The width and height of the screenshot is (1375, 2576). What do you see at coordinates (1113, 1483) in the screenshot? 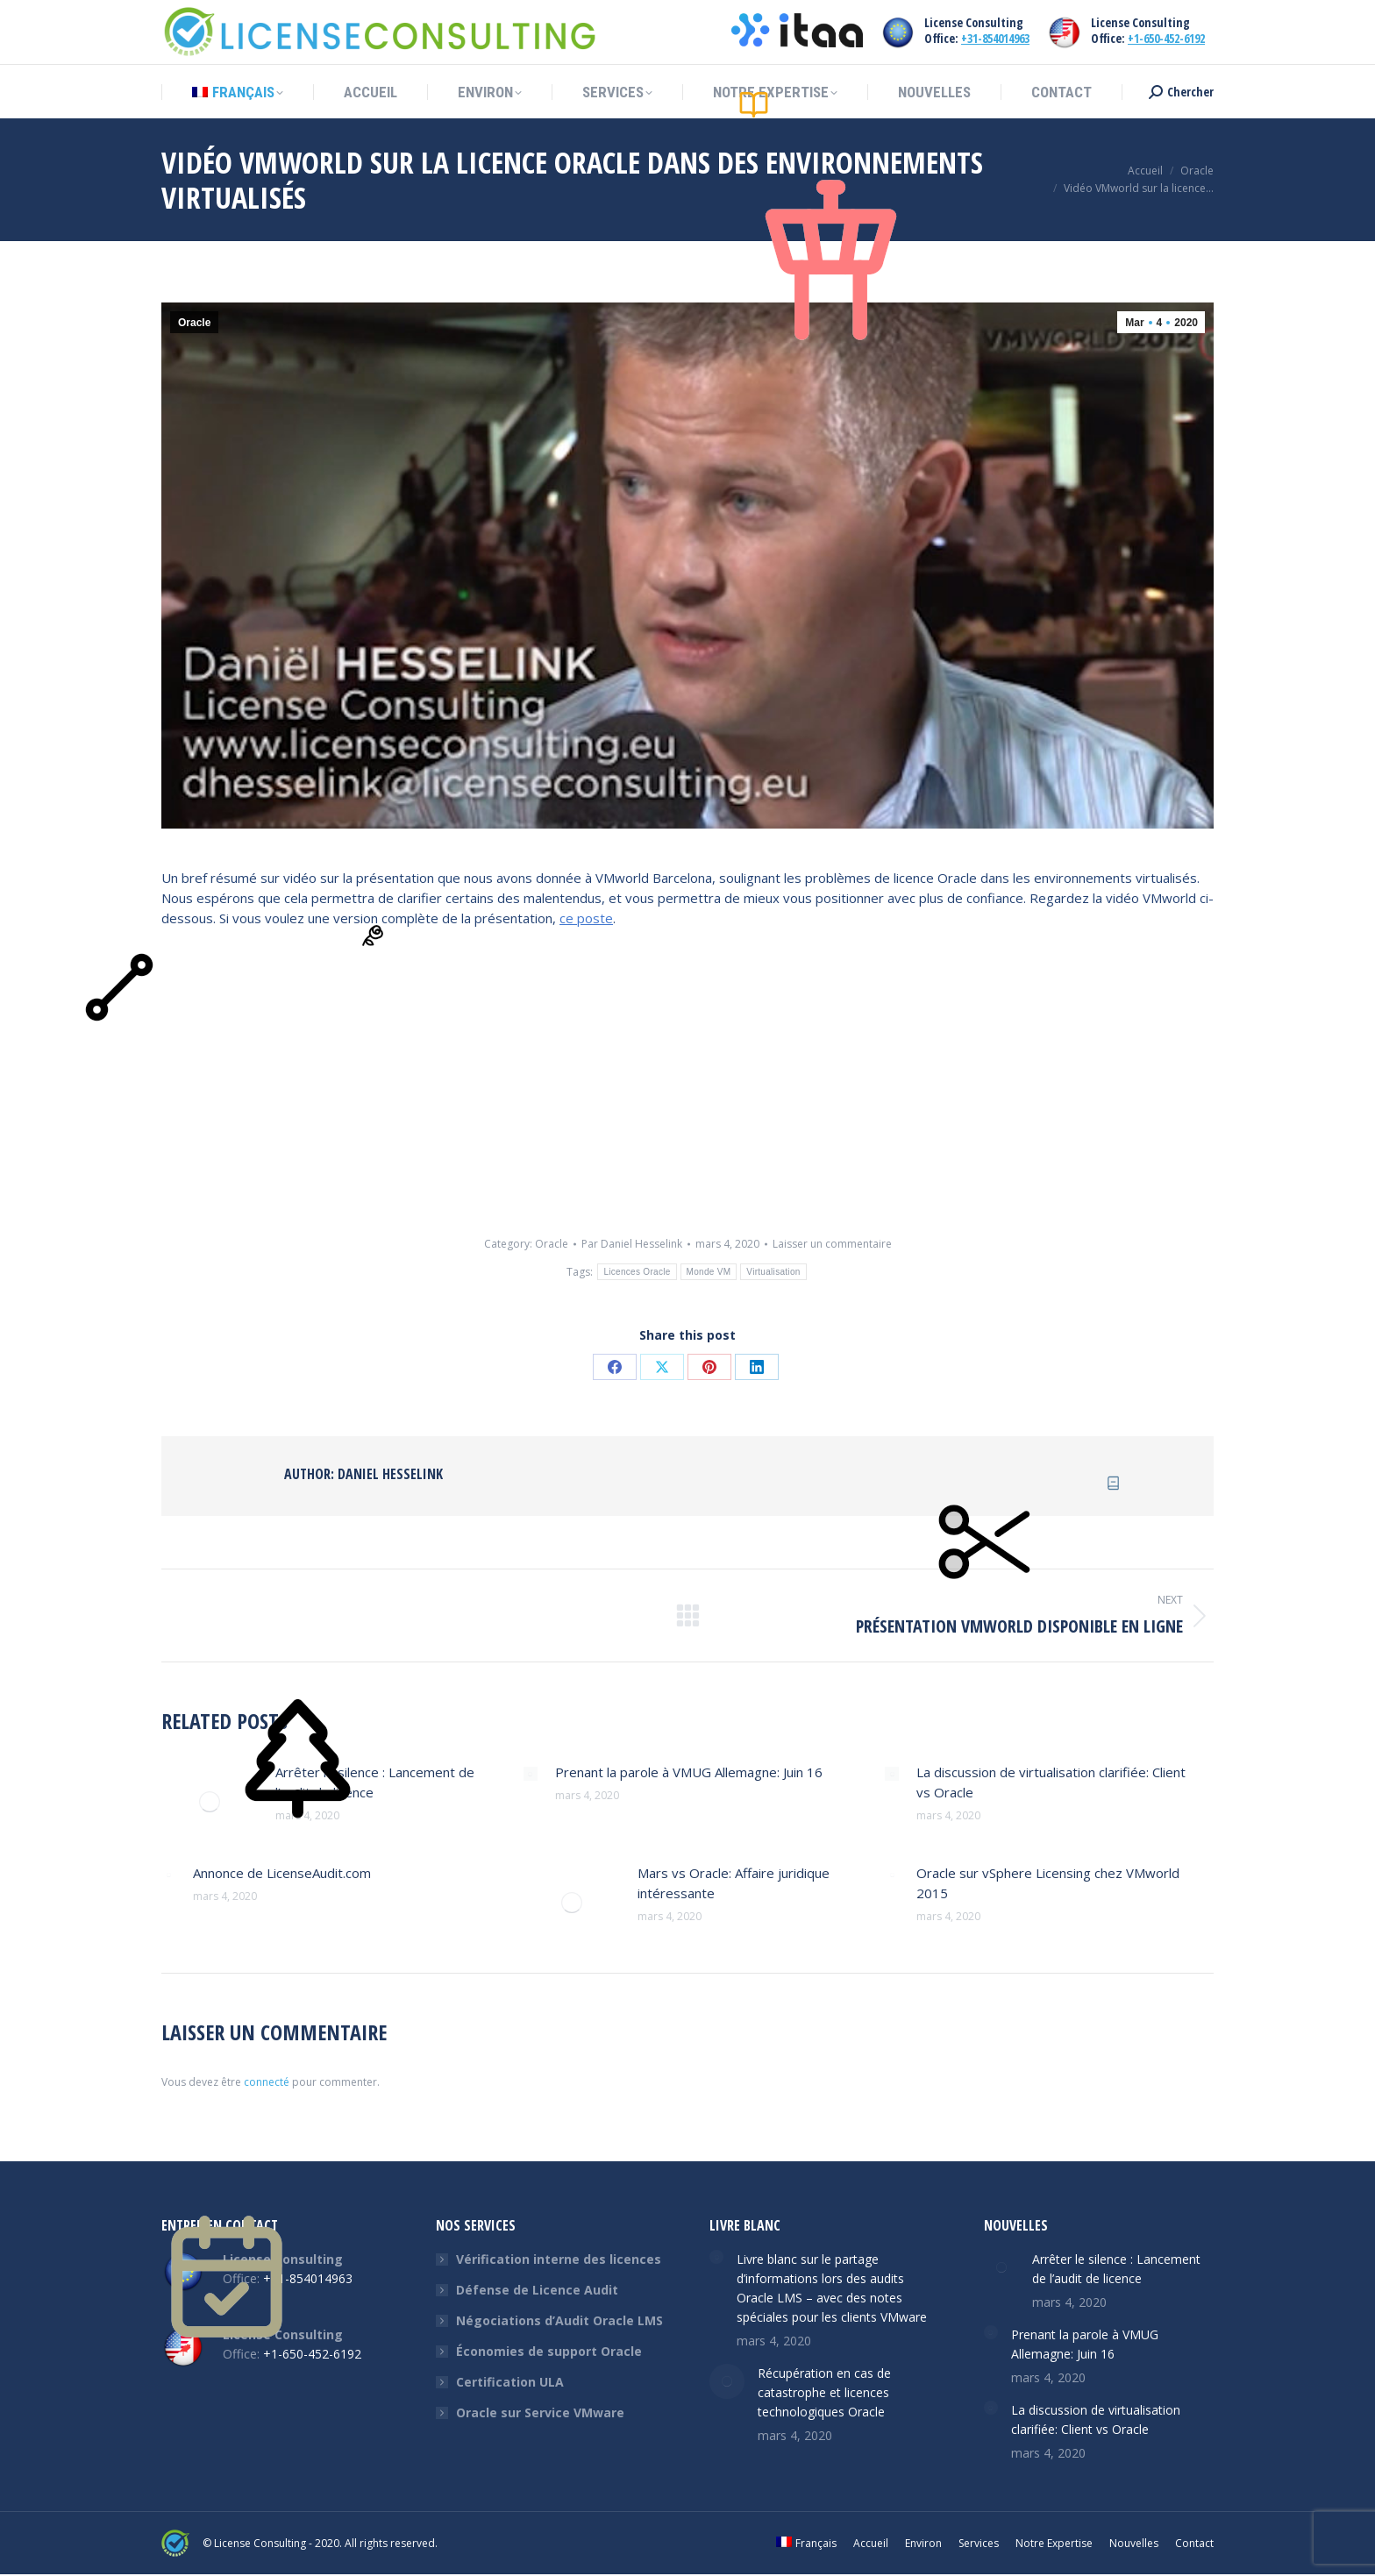
I see `remove a book from your library` at bounding box center [1113, 1483].